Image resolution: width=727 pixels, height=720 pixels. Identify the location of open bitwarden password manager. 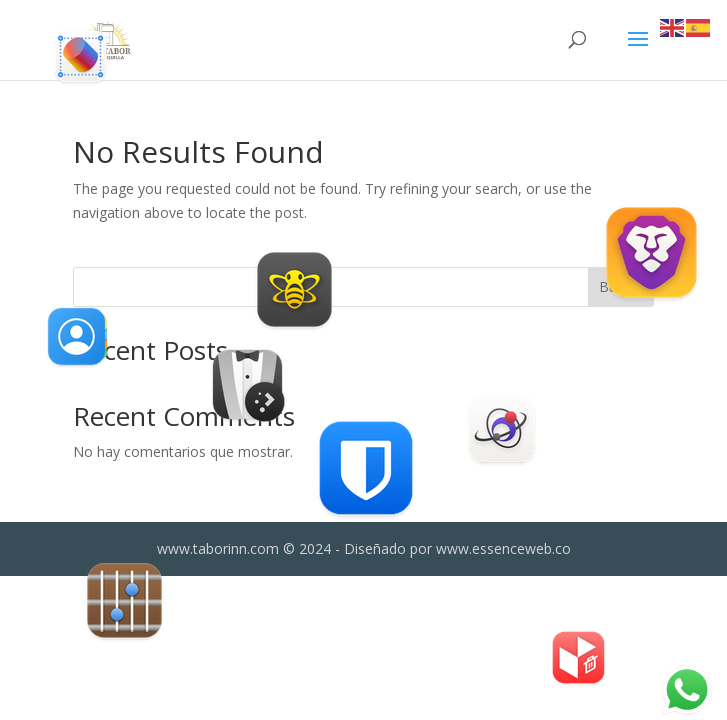
(366, 468).